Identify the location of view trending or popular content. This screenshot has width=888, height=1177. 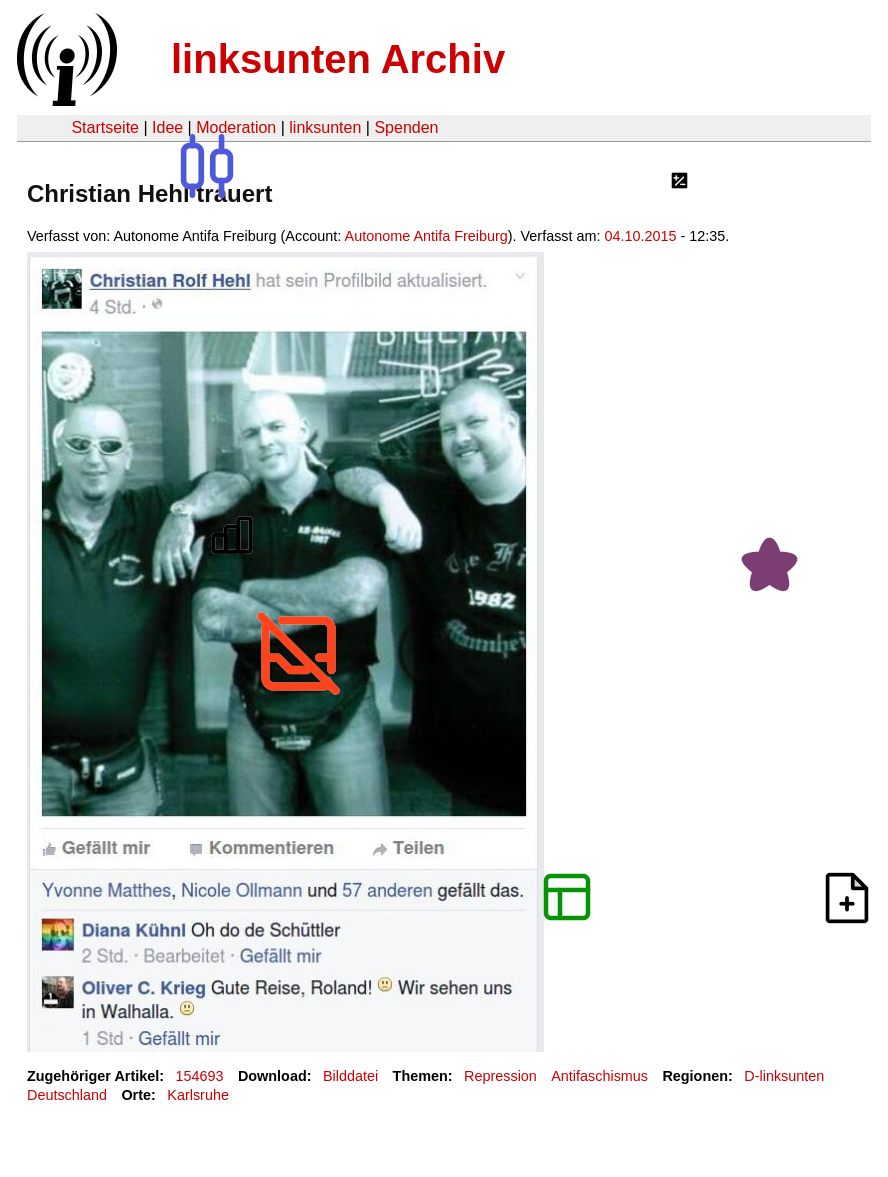
(232, 535).